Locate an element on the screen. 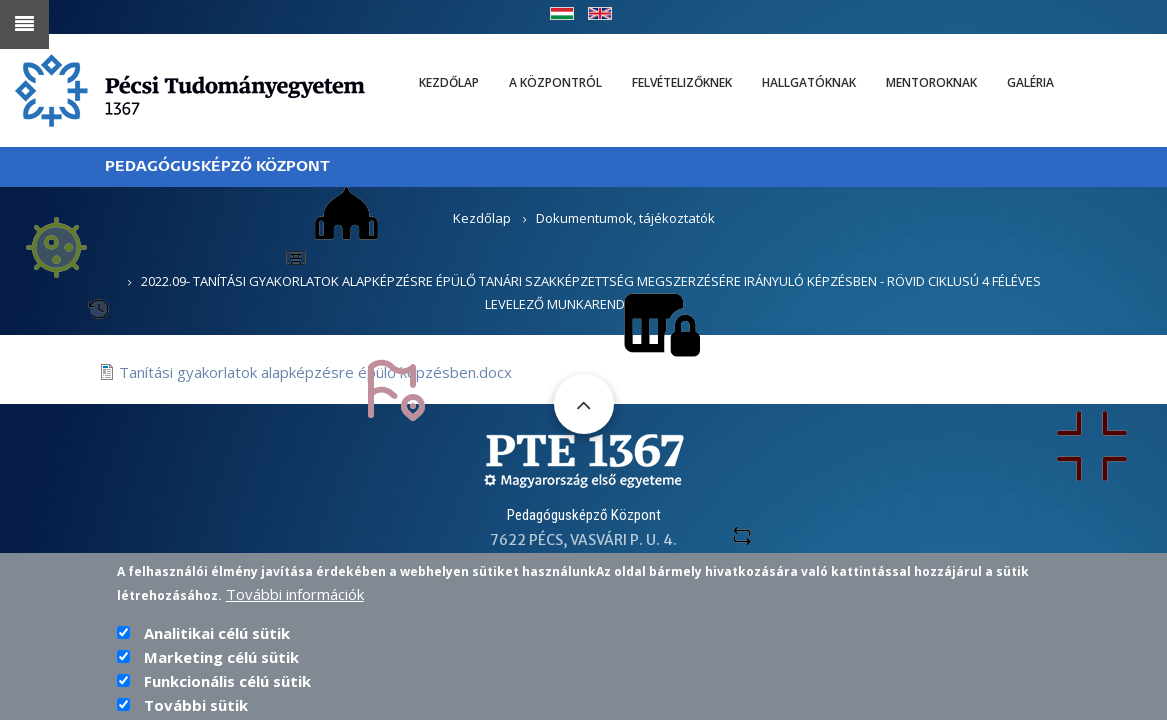 This screenshot has height=720, width=1167. toggle repeat or loop mode is located at coordinates (742, 536).